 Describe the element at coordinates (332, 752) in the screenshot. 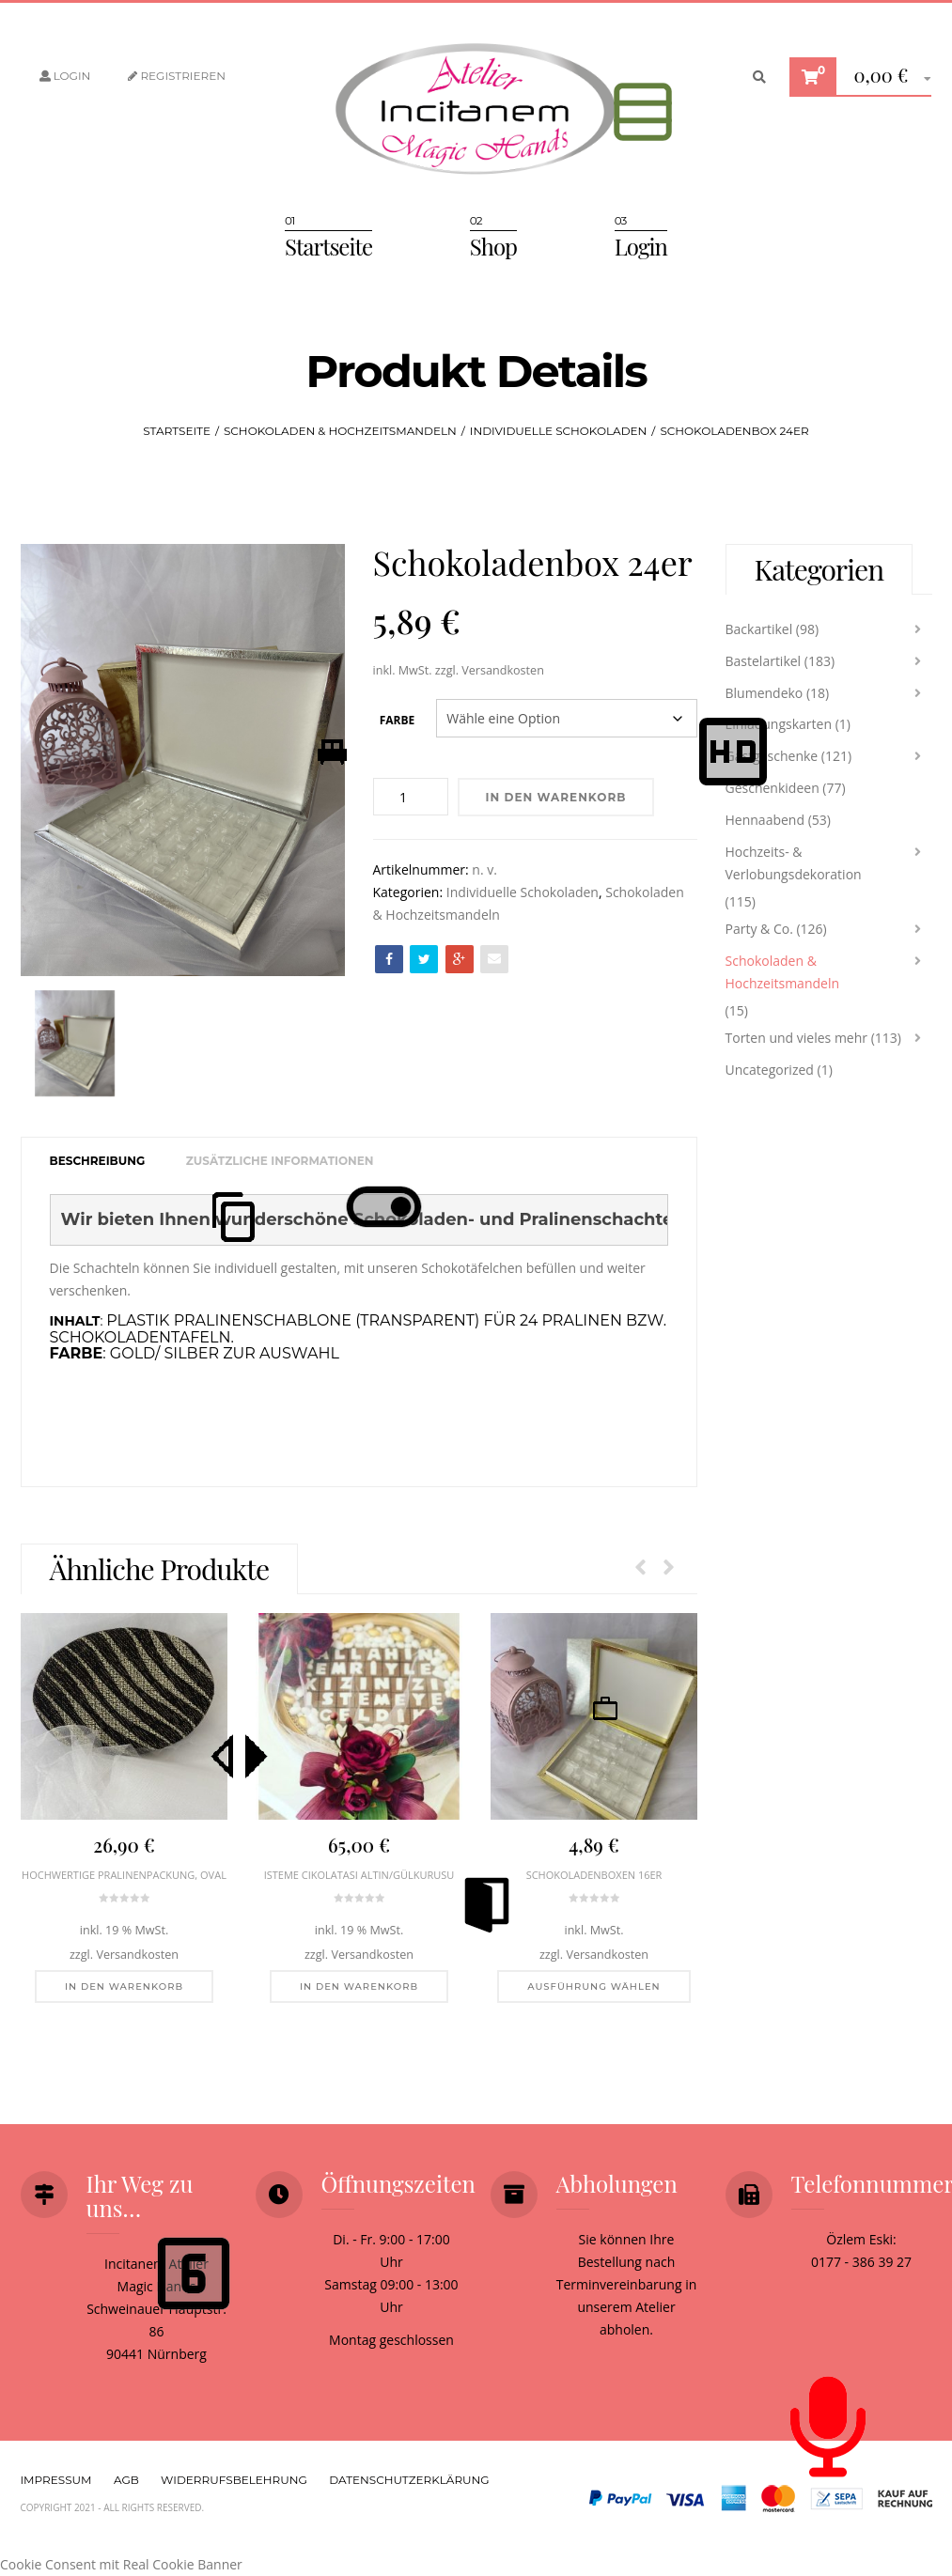

I see `select single bed accommodation` at that location.